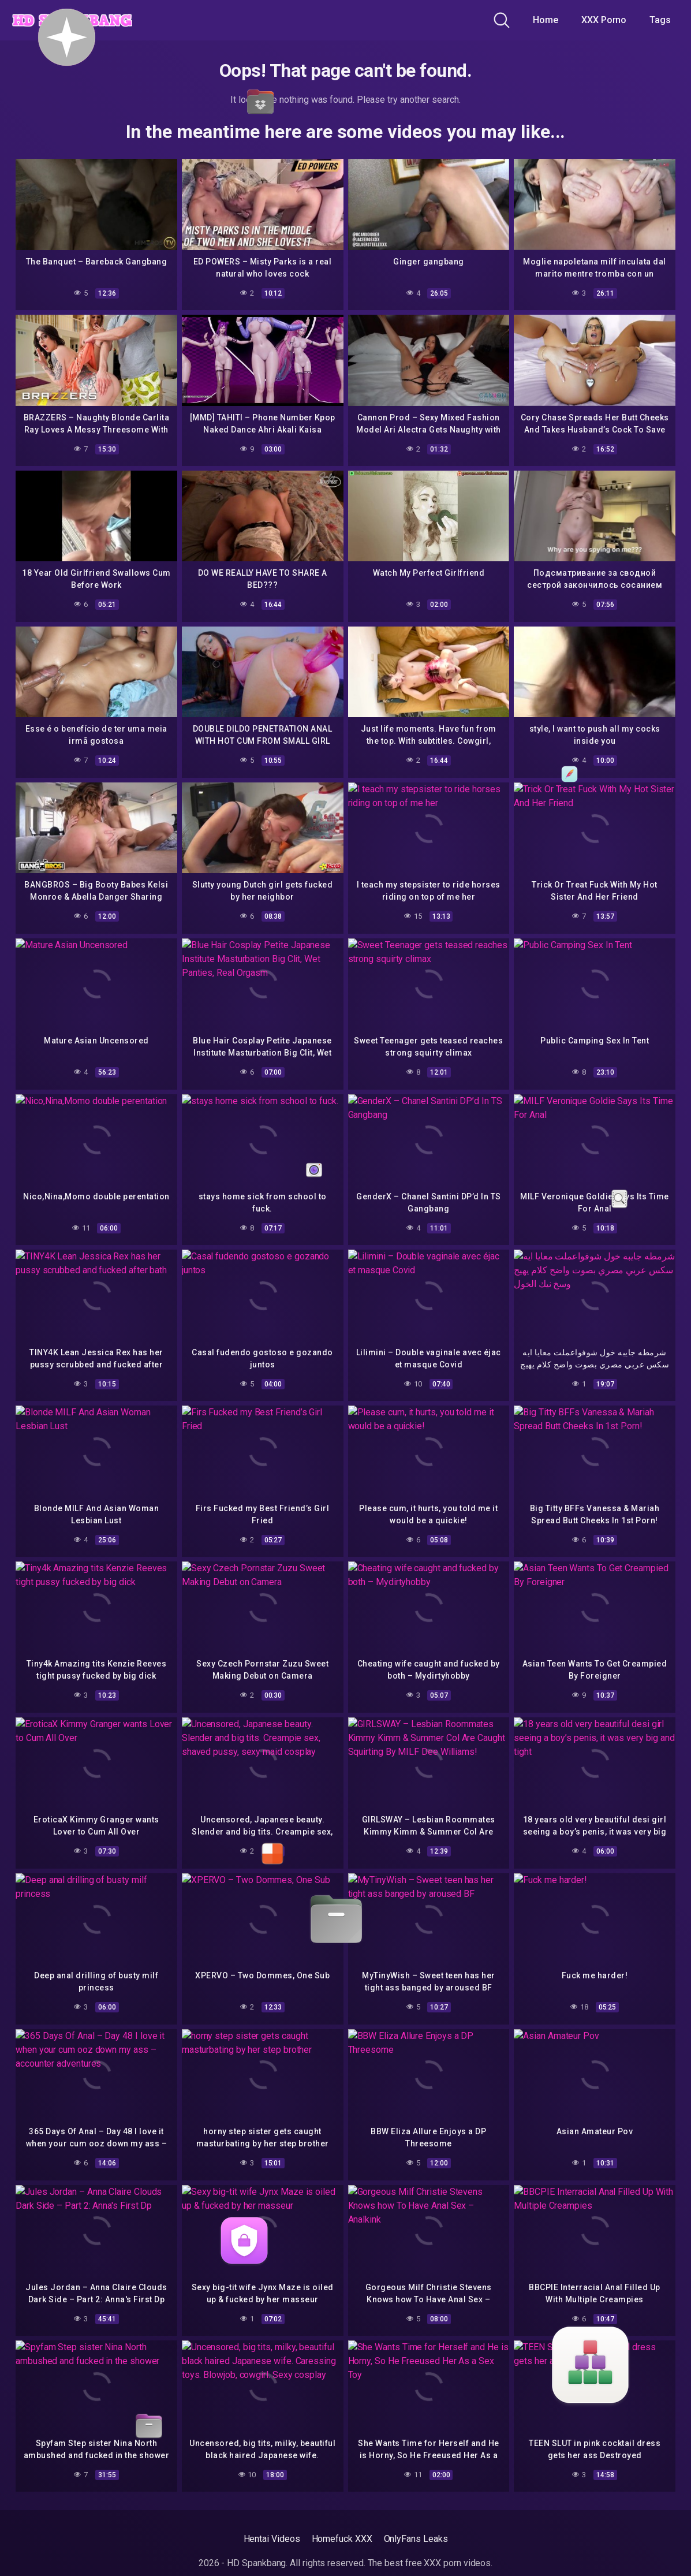 Image resolution: width=691 pixels, height=2576 pixels. What do you see at coordinates (569, 774) in the screenshot?
I see `launch apache jmeter application` at bounding box center [569, 774].